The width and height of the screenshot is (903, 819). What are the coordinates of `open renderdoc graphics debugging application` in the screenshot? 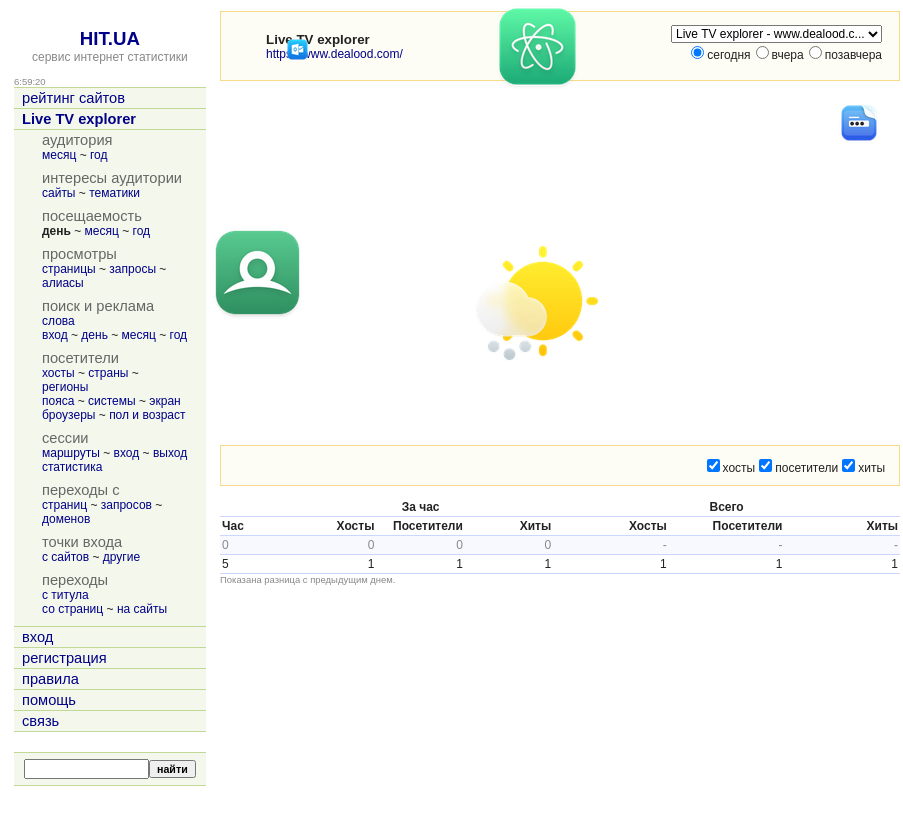 It's located at (257, 272).